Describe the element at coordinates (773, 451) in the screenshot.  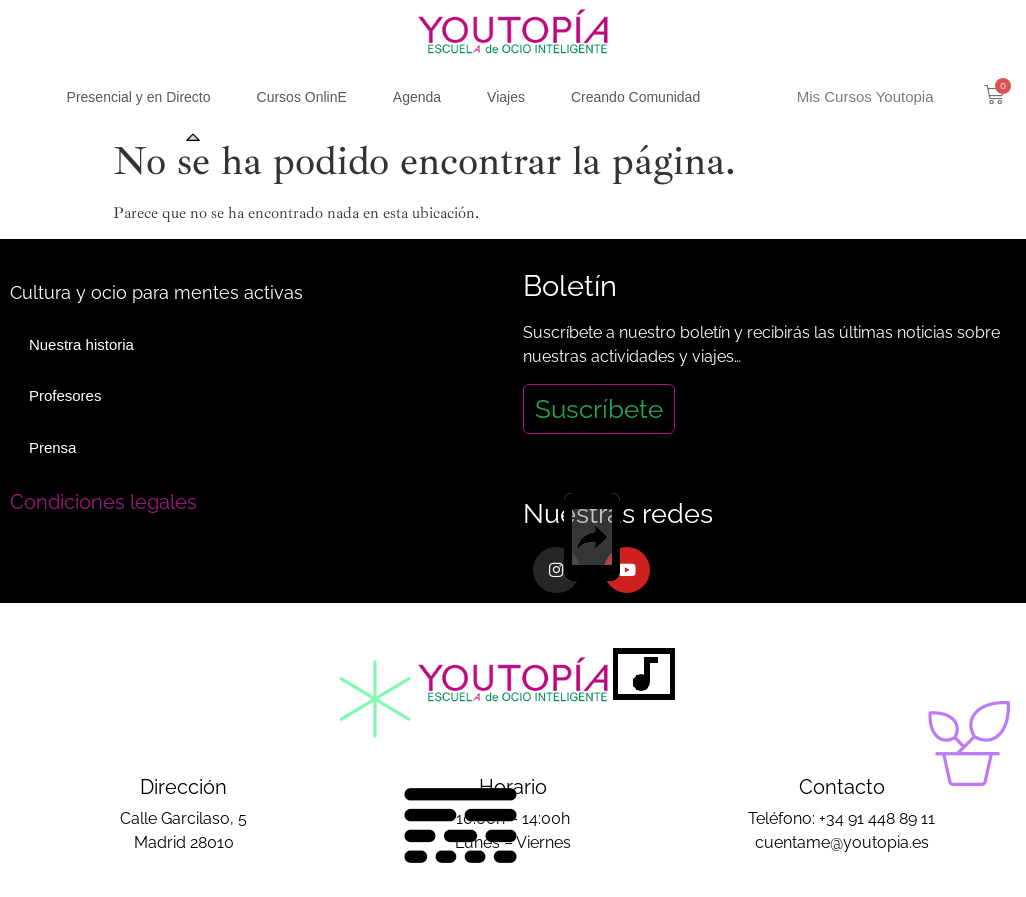
I see `add a vertical border to selected cells` at that location.